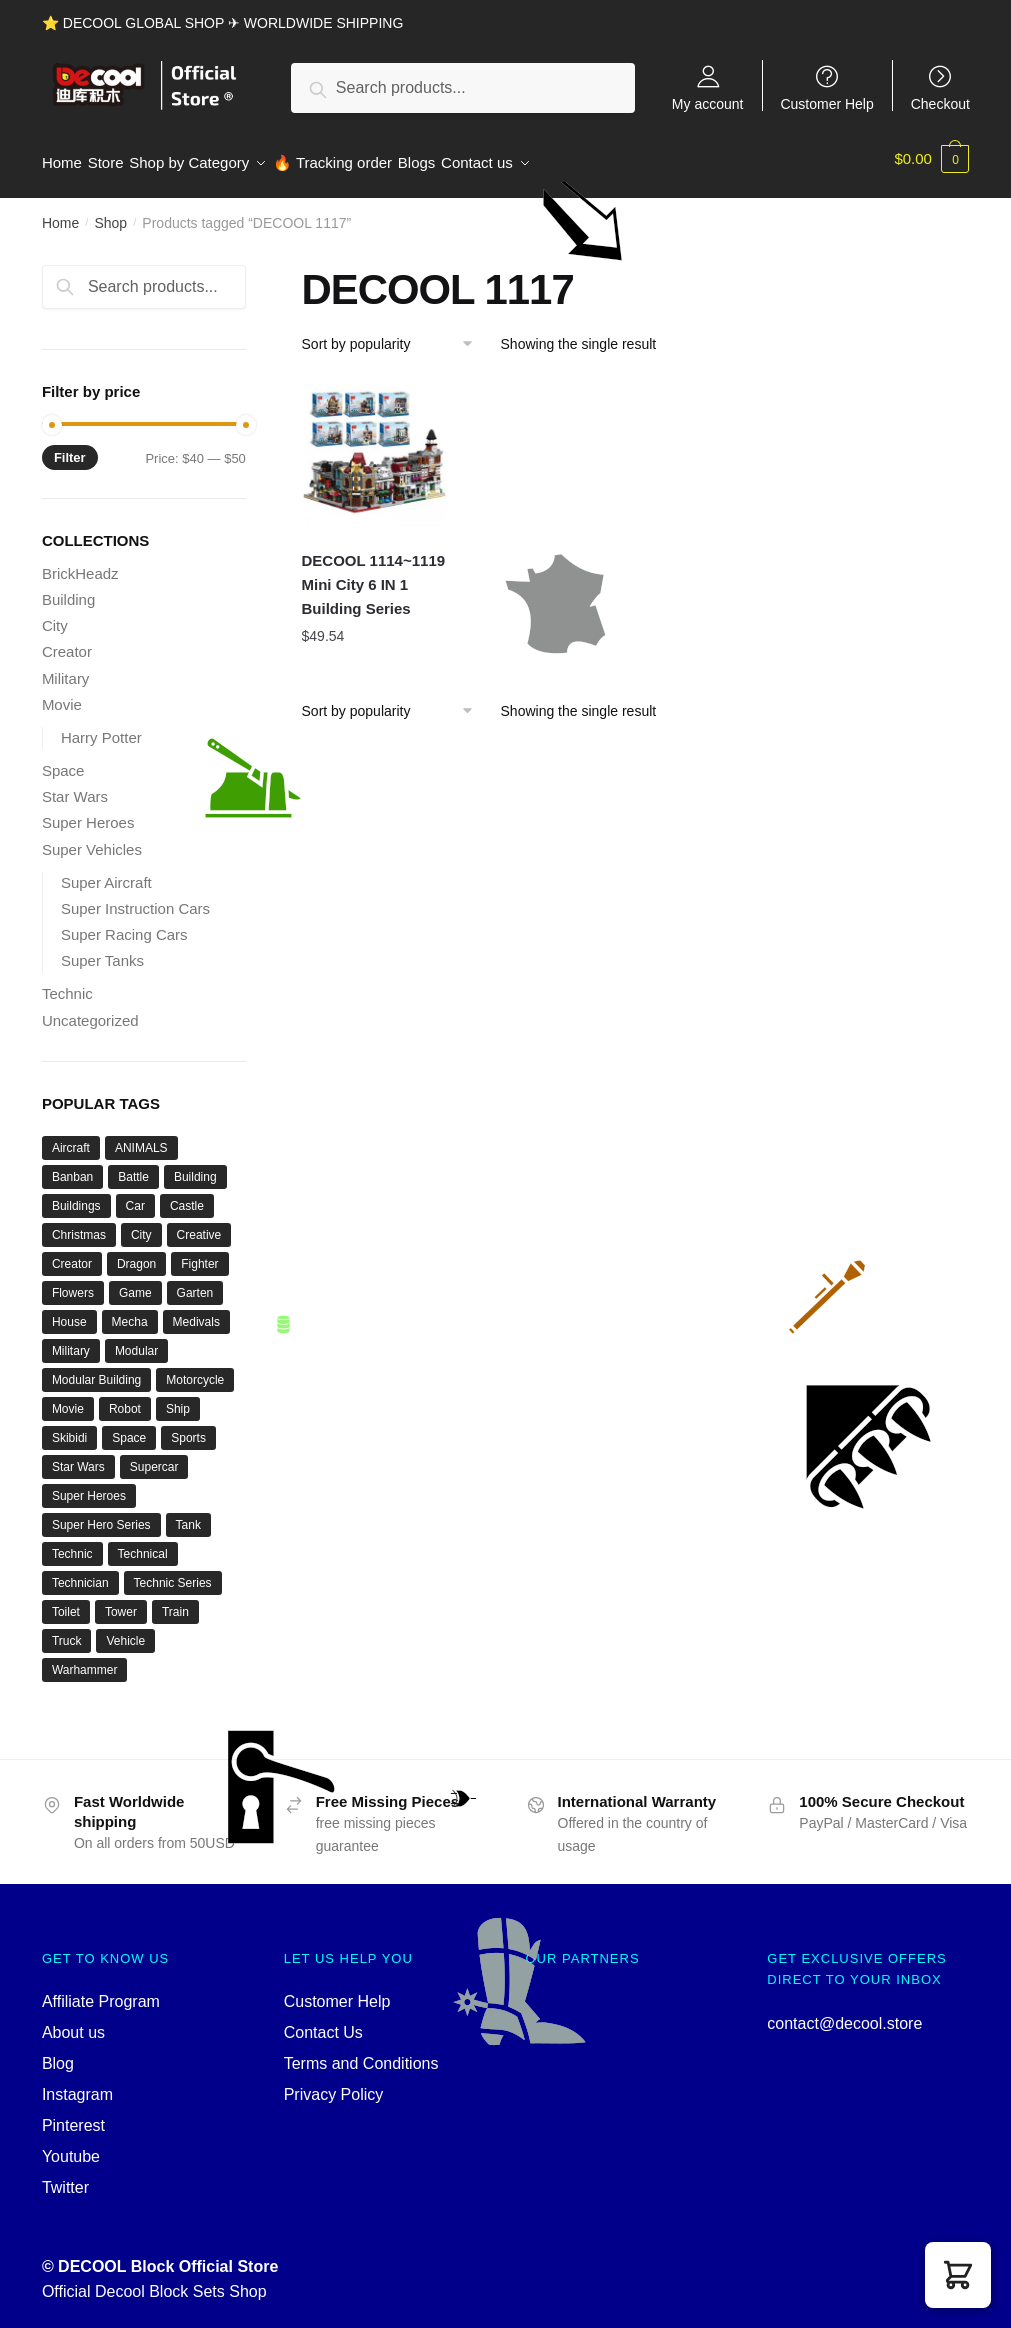 The height and width of the screenshot is (2328, 1011). I want to click on access security or lock settings, so click(276, 1787).